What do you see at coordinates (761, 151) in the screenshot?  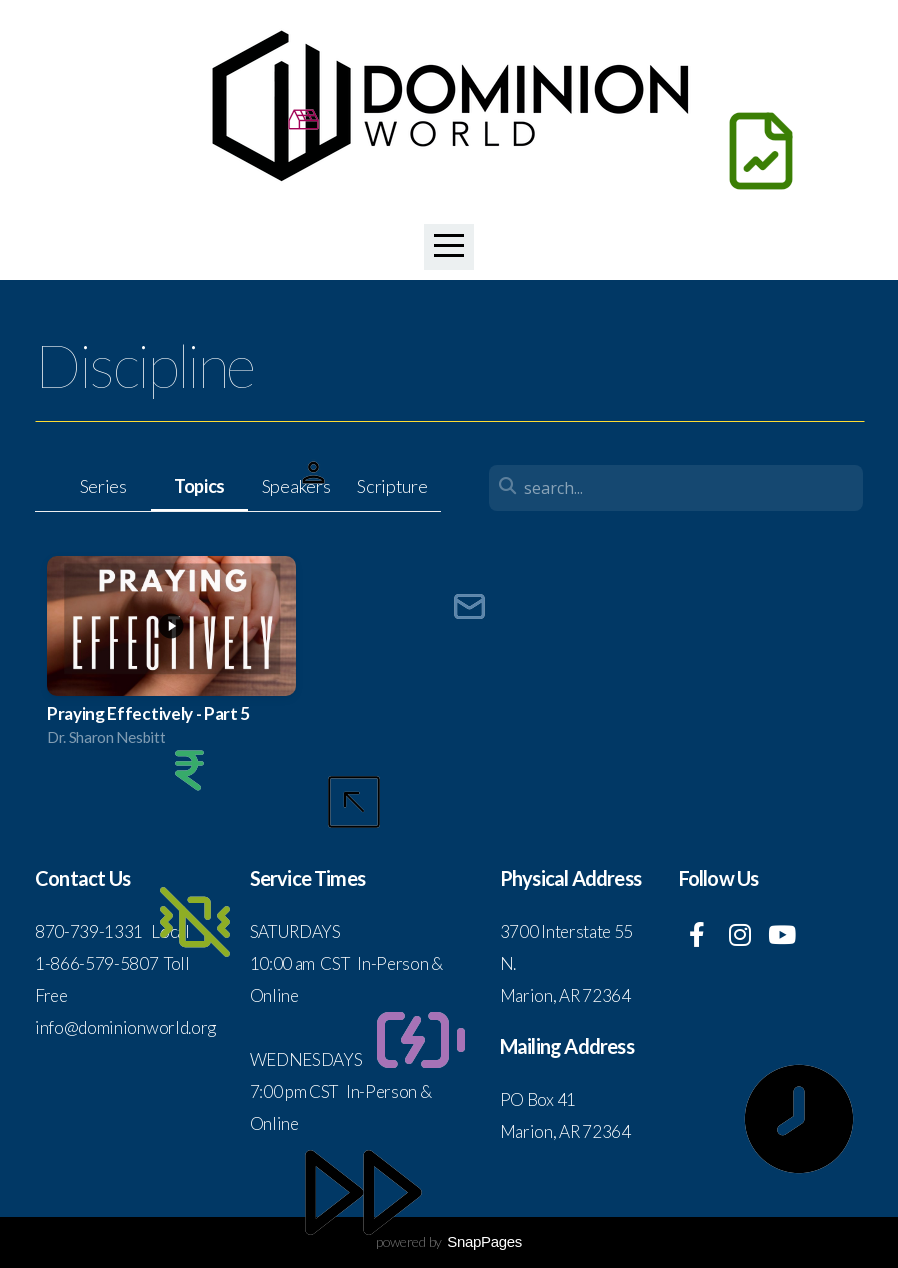 I see `view report or analytics document` at bounding box center [761, 151].